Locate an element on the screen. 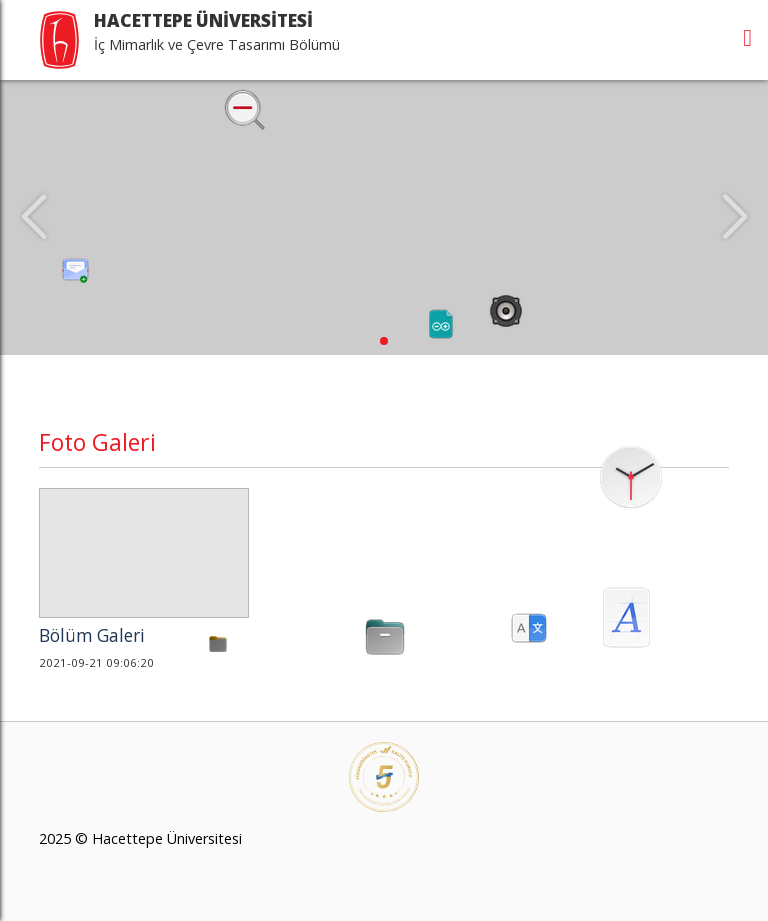  zoom out of the current view is located at coordinates (245, 110).